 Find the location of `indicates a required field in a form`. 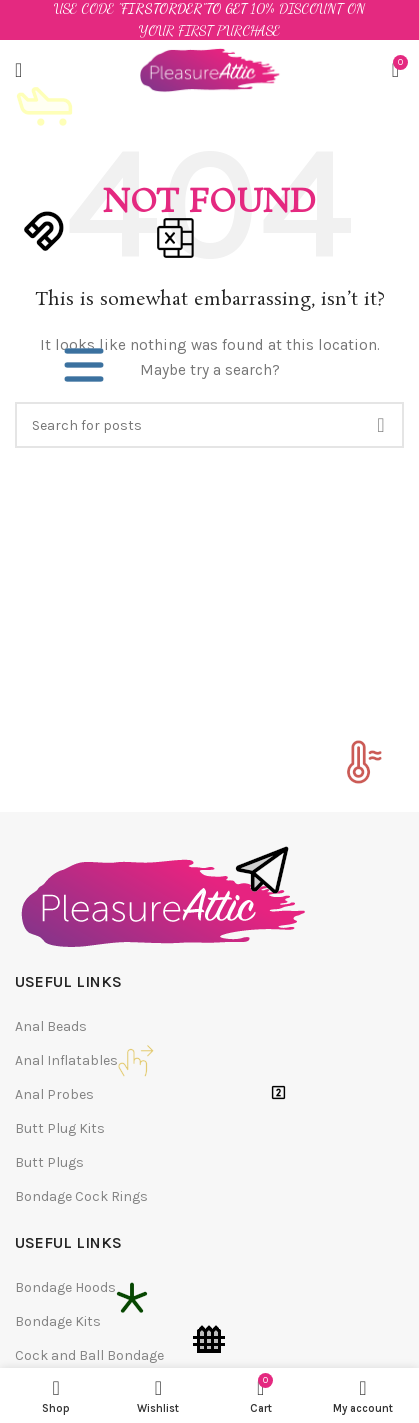

indicates a required field in a form is located at coordinates (132, 1299).